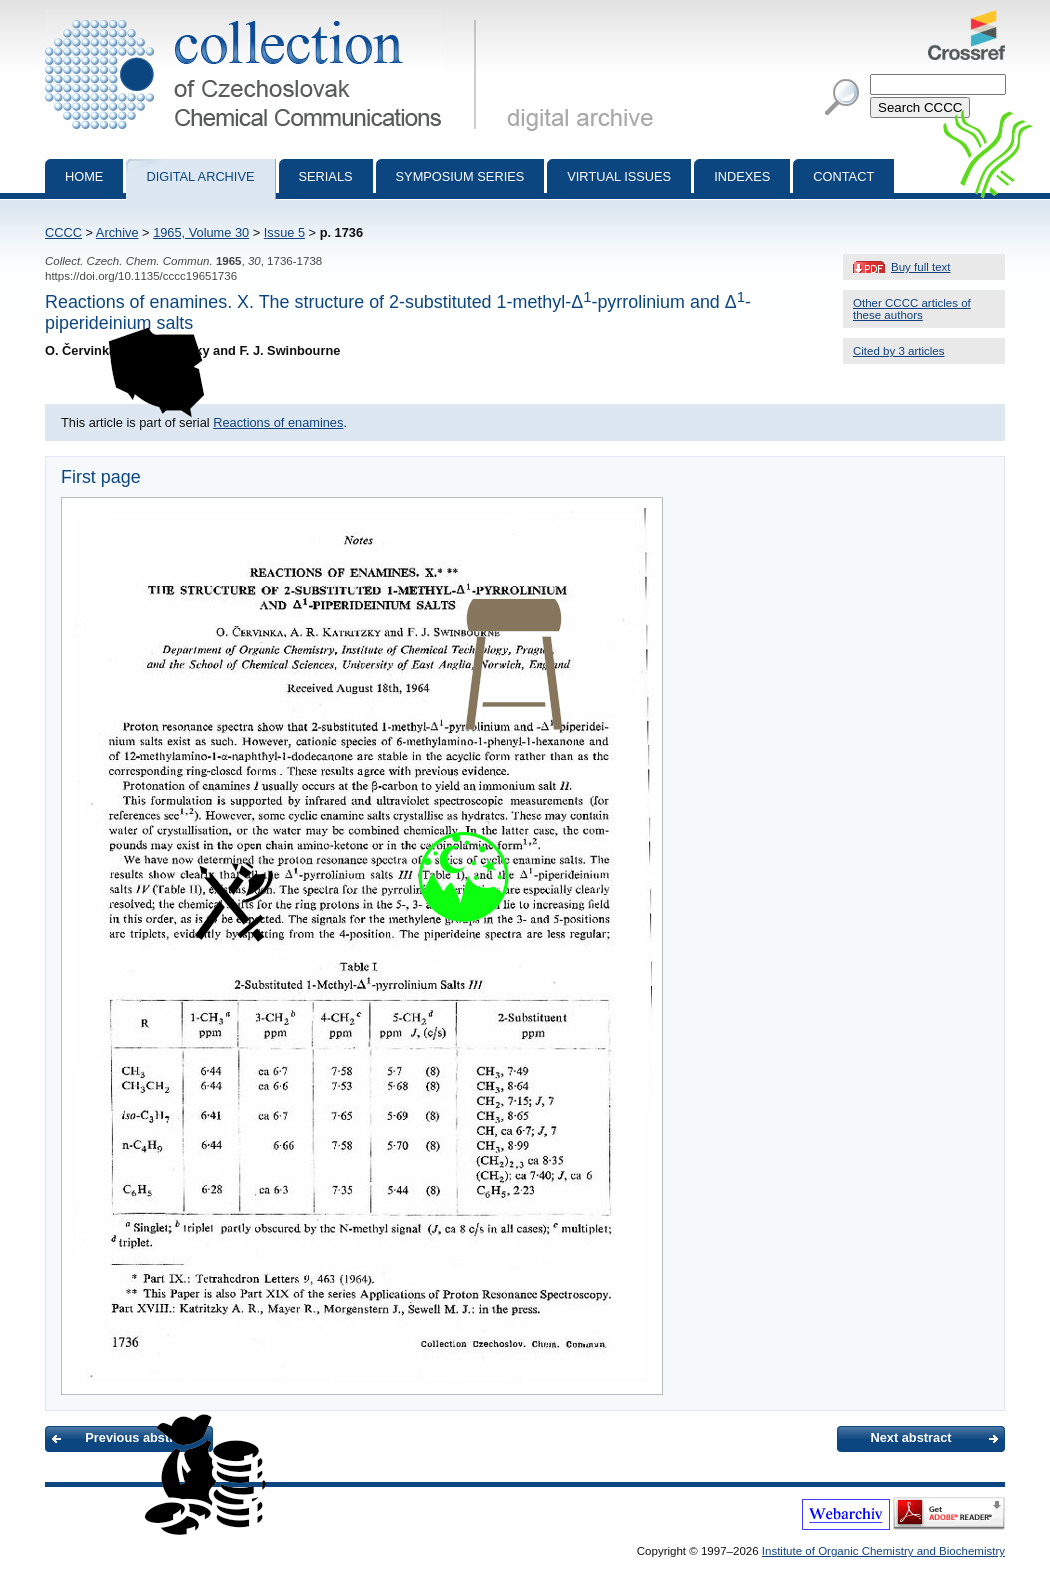  What do you see at coordinates (205, 1474) in the screenshot?
I see `view your in-game currency balance` at bounding box center [205, 1474].